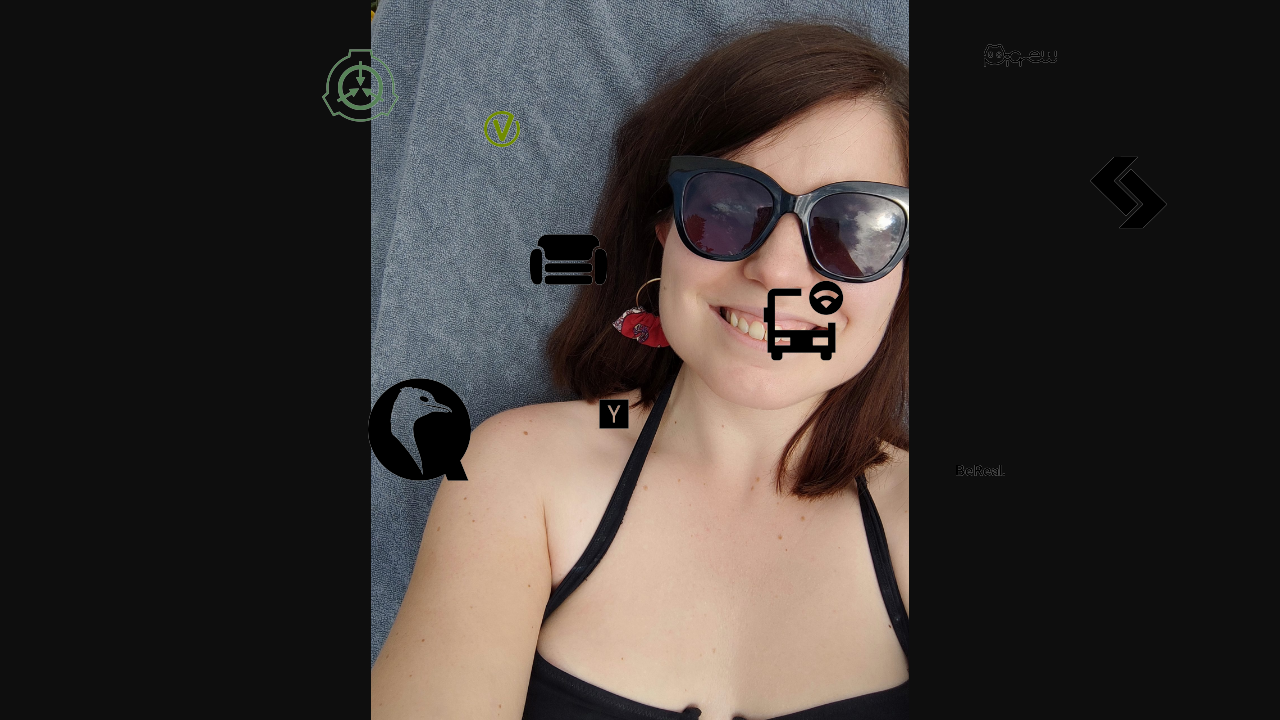  I want to click on open hacker news, so click(614, 414).